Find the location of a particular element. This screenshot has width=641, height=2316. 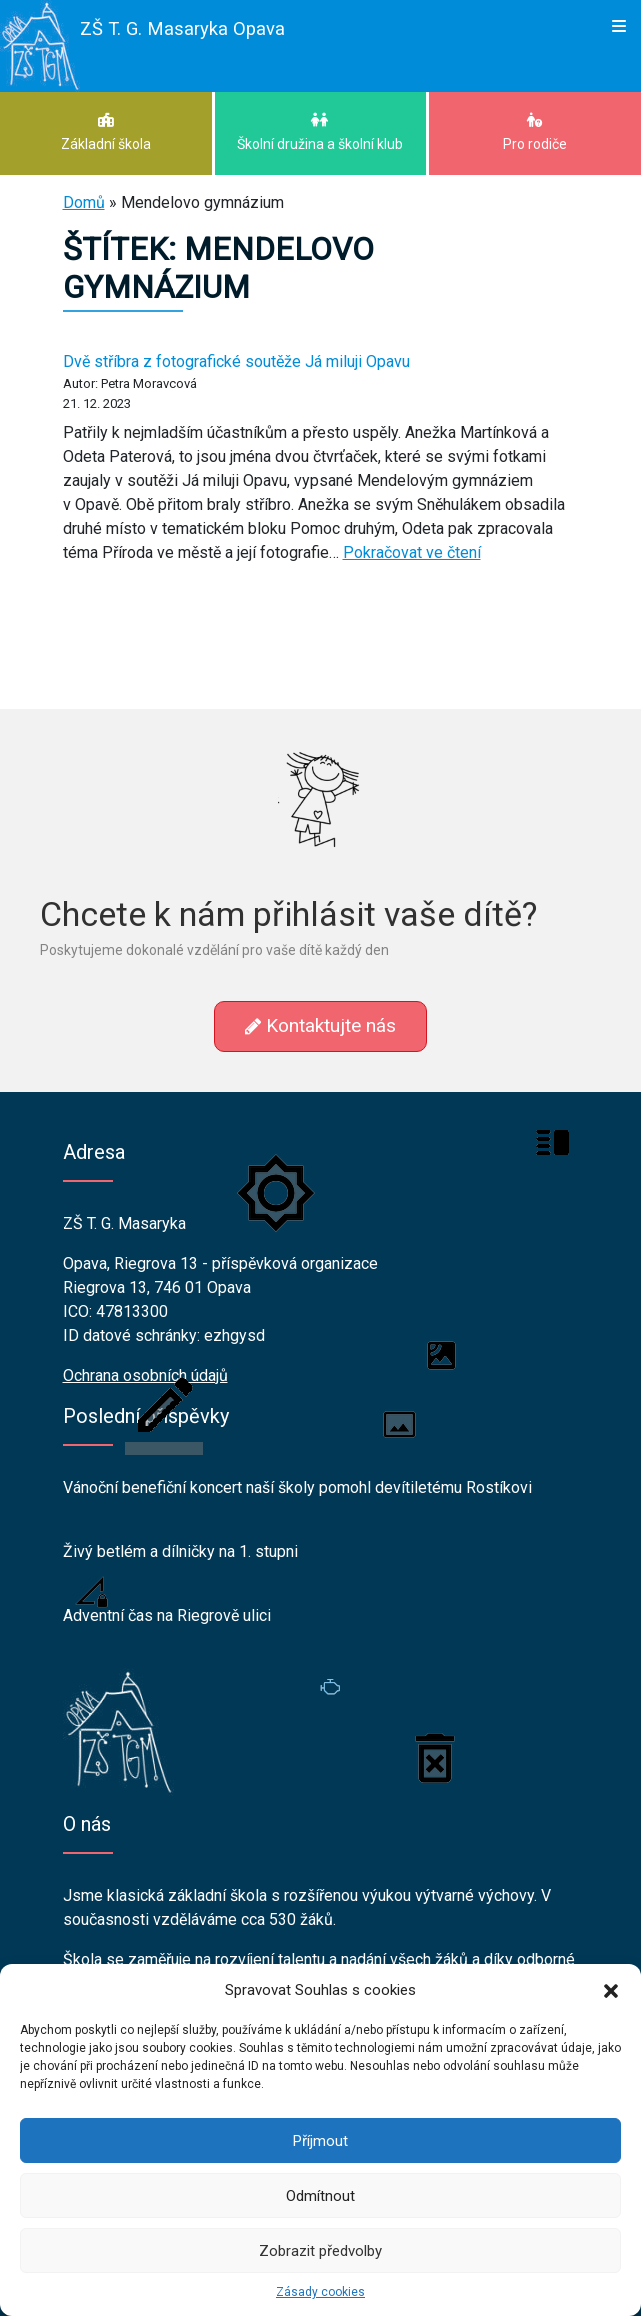

switch to satellite map view is located at coordinates (441, 1355).